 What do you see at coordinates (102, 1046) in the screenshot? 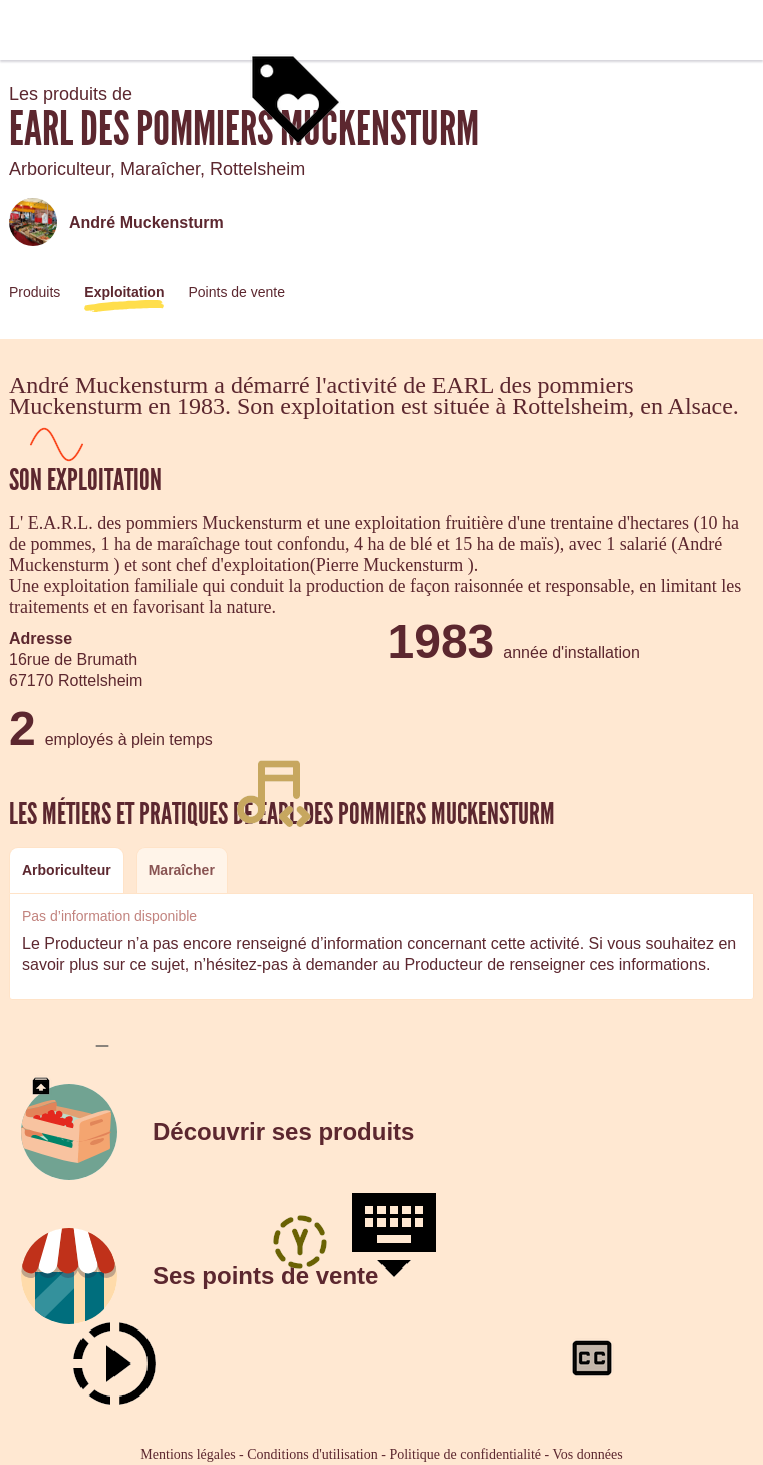
I see `decrease quantity or value` at bounding box center [102, 1046].